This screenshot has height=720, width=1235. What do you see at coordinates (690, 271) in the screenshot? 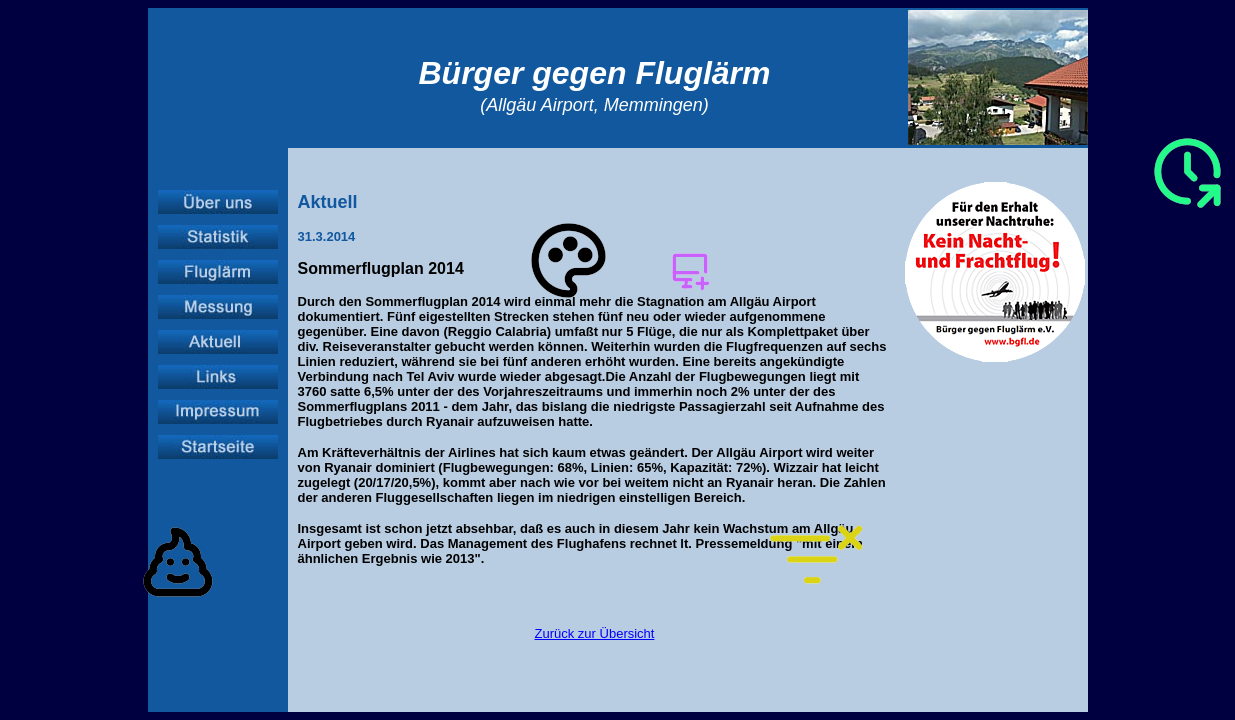
I see `add a new desktop device` at bounding box center [690, 271].